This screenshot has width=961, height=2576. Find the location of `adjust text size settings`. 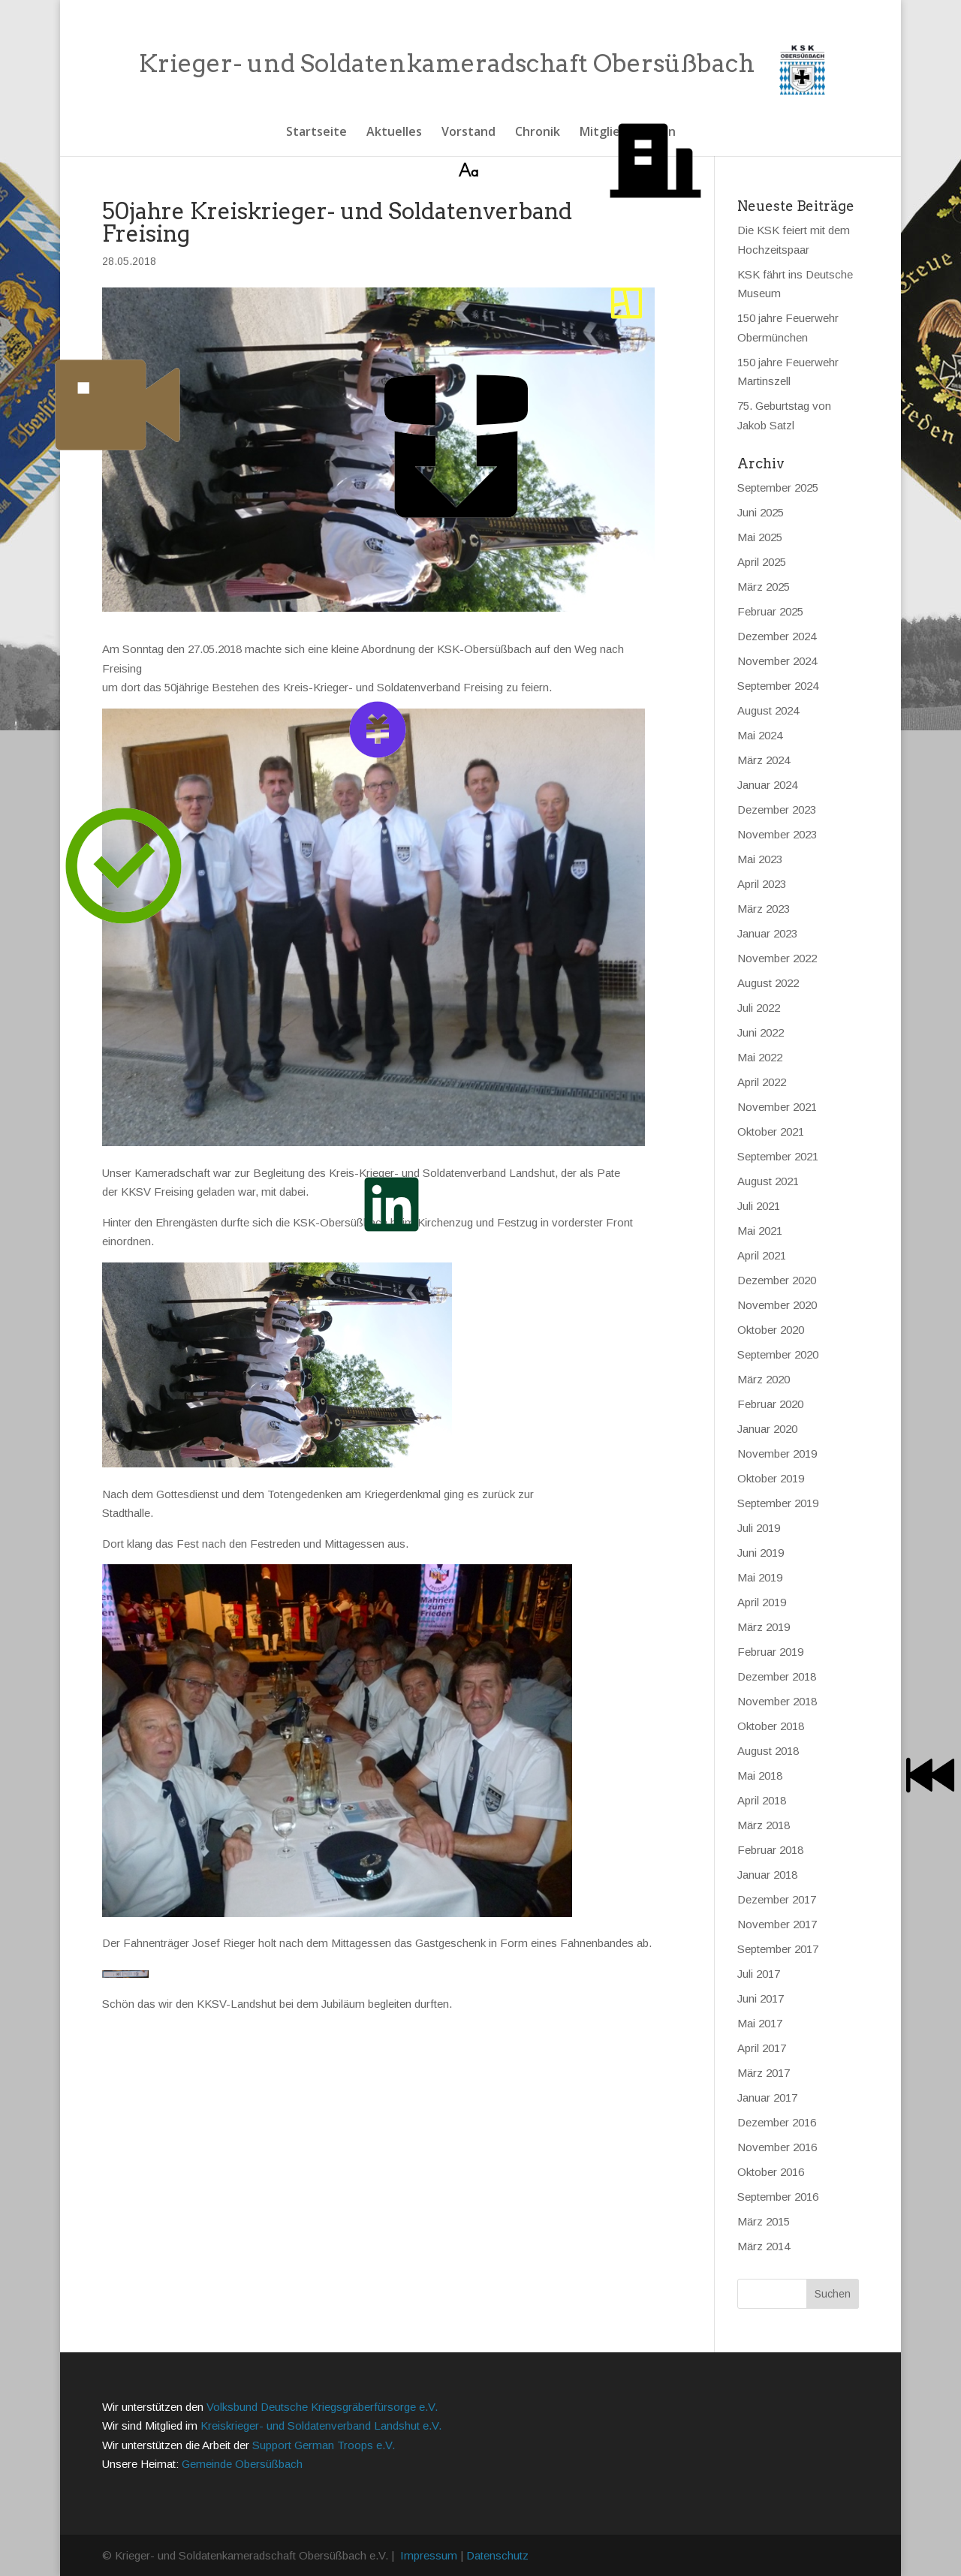

adjust text size settings is located at coordinates (468, 170).